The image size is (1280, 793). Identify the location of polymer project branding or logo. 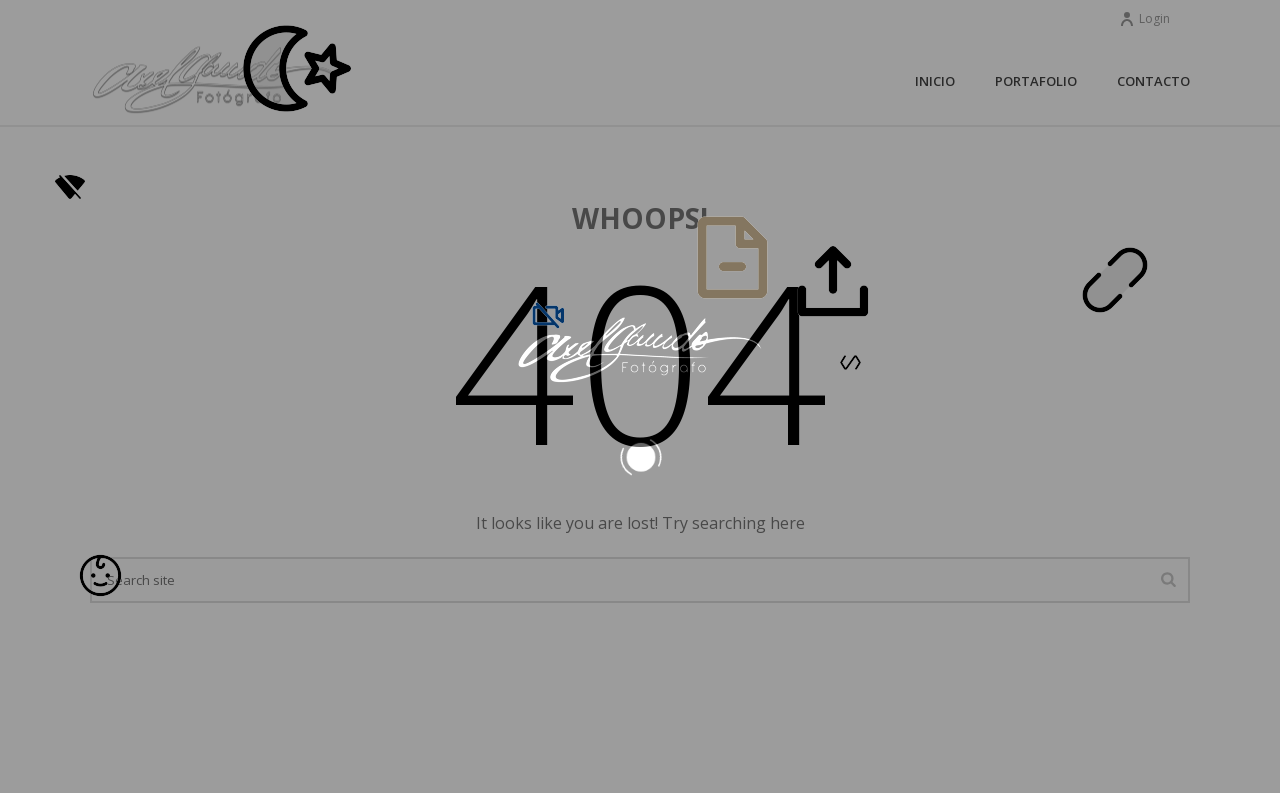
(850, 362).